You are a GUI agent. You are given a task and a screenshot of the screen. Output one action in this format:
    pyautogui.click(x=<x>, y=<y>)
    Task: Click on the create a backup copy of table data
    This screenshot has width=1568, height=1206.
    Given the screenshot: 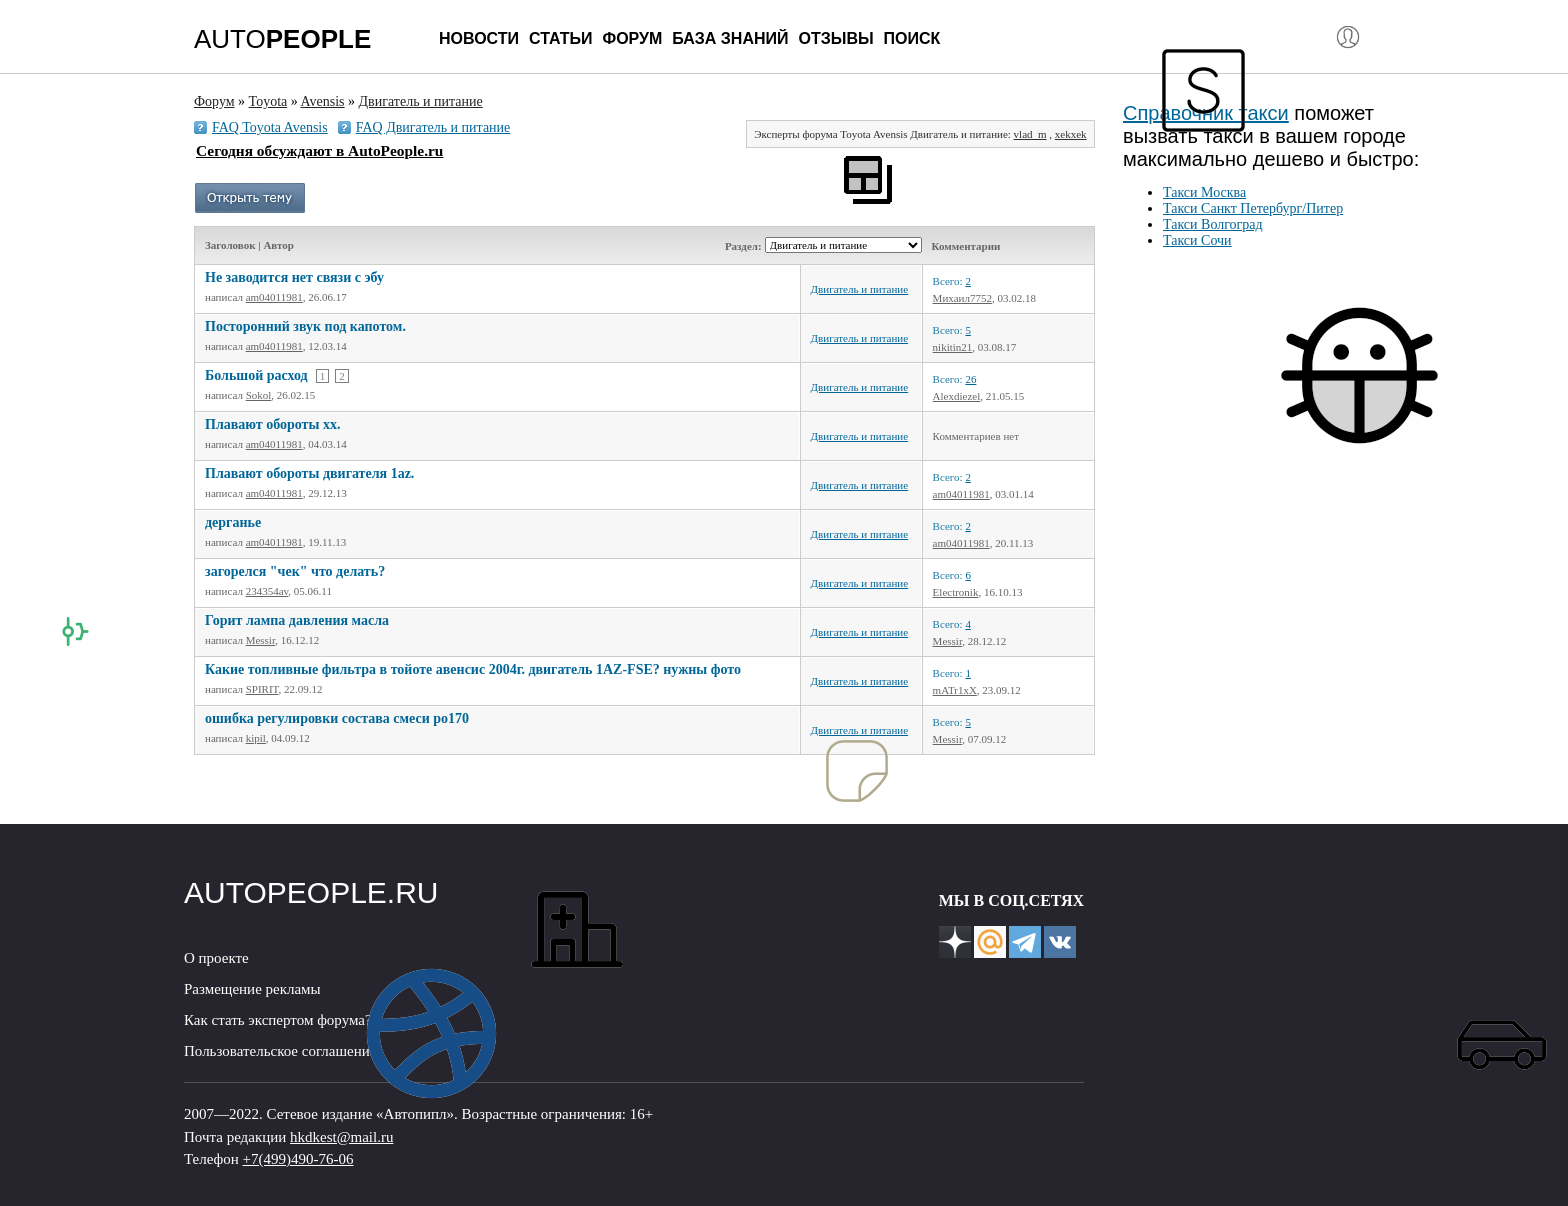 What is the action you would take?
    pyautogui.click(x=868, y=180)
    